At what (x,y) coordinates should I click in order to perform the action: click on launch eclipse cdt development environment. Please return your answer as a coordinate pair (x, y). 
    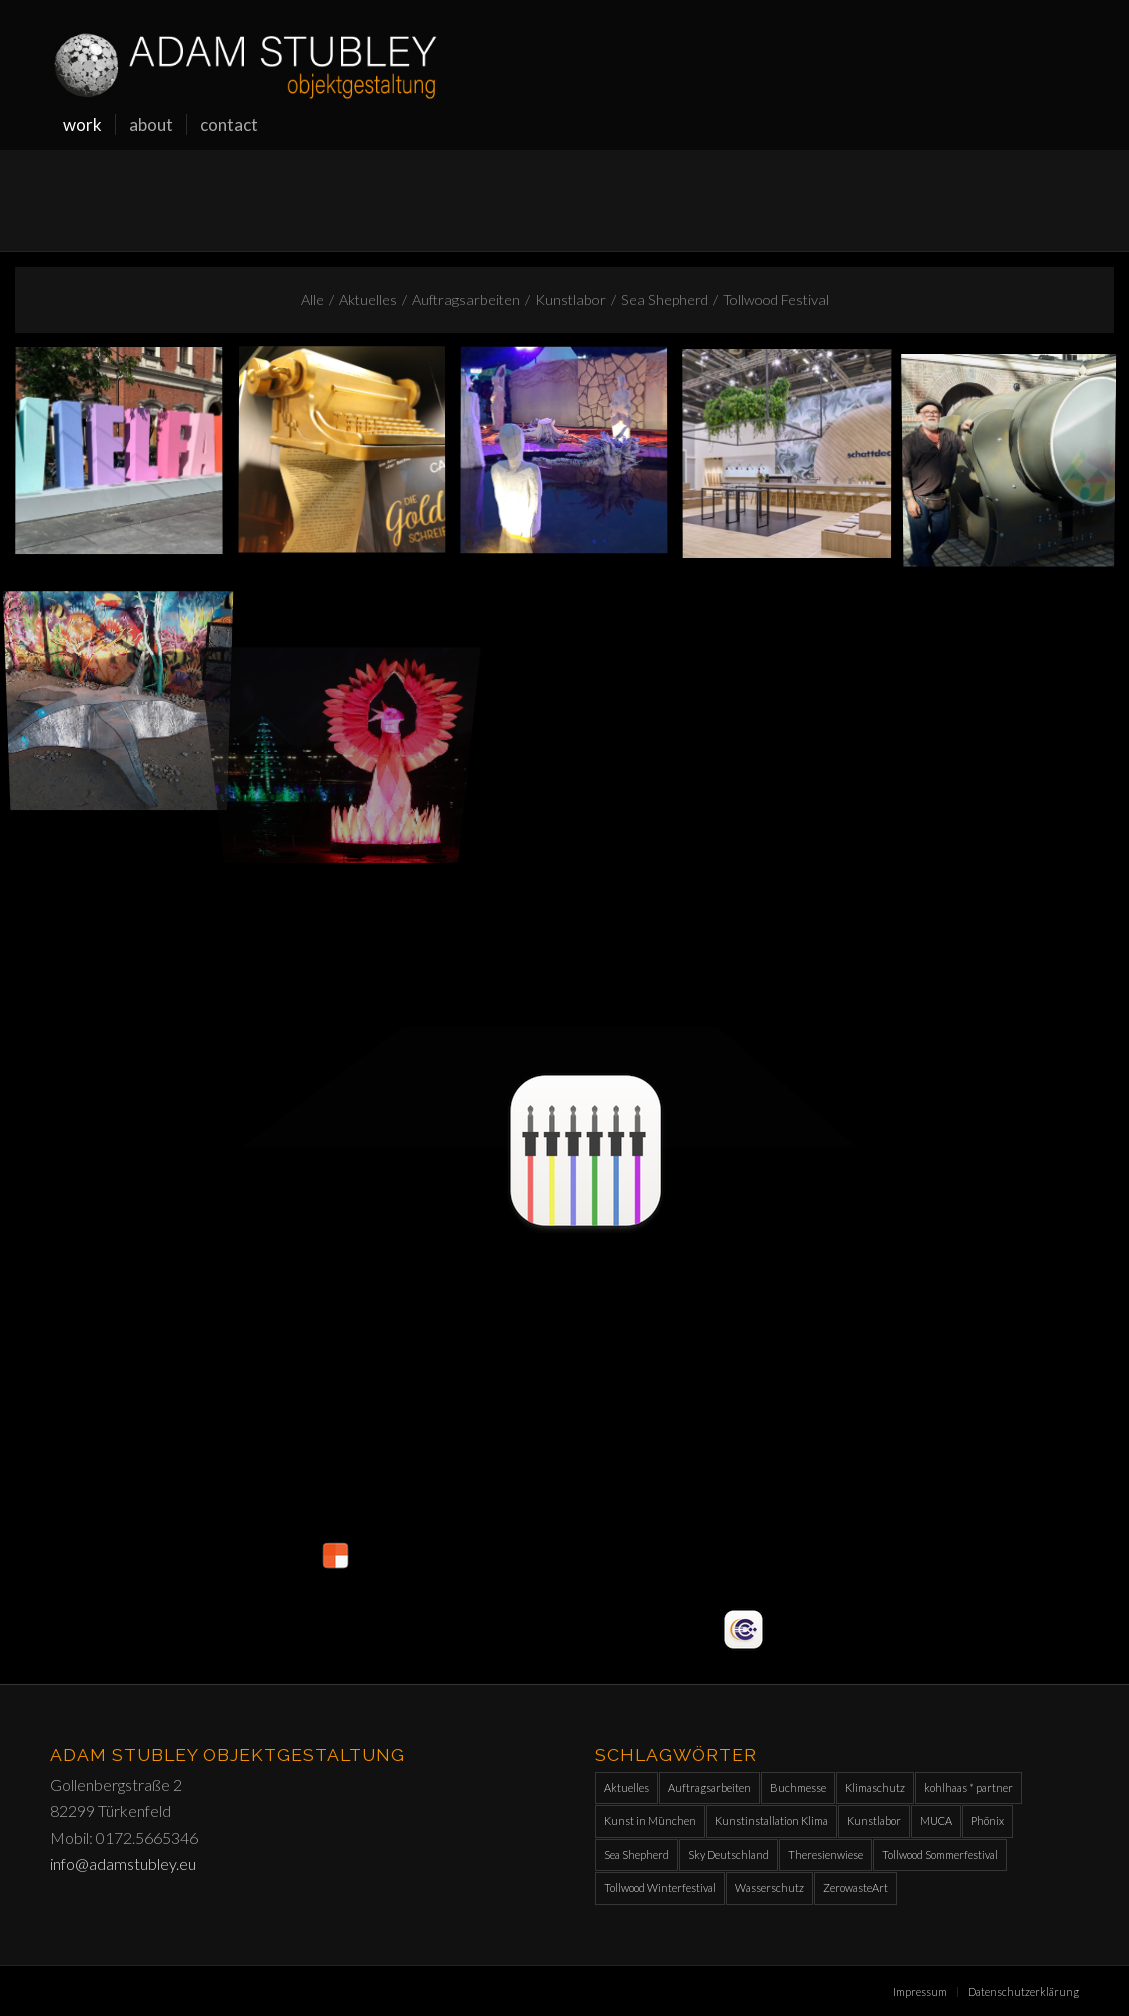
    Looking at the image, I should click on (743, 1629).